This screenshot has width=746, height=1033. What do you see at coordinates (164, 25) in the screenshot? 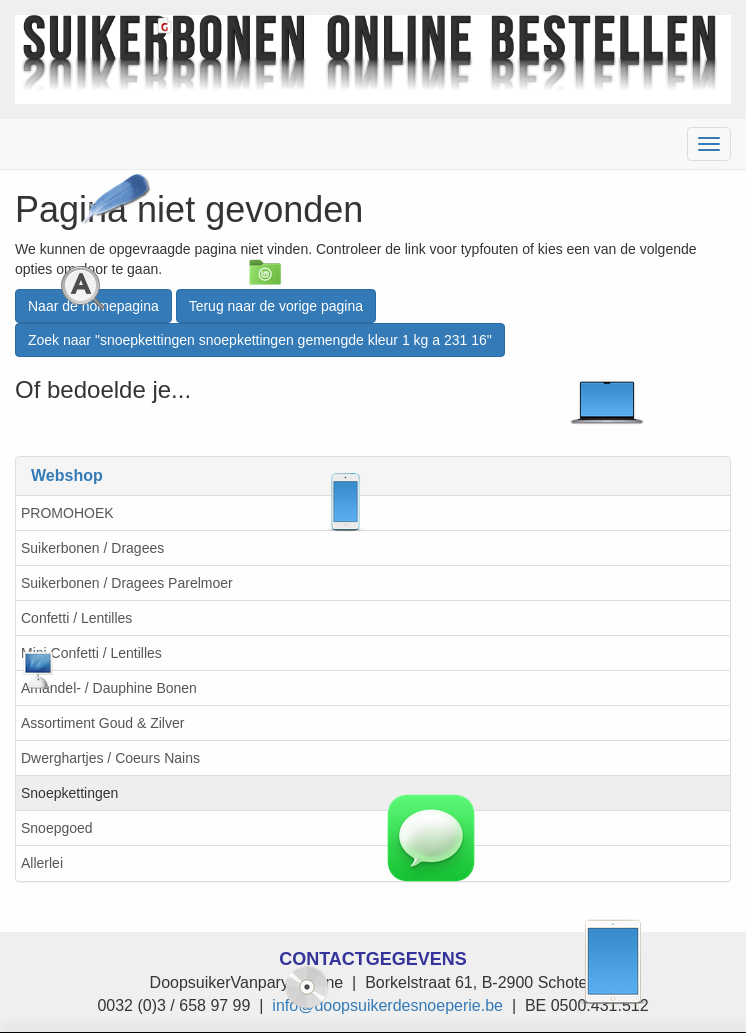
I see `a G-code file used for CNC or 3D printing instructions` at bounding box center [164, 25].